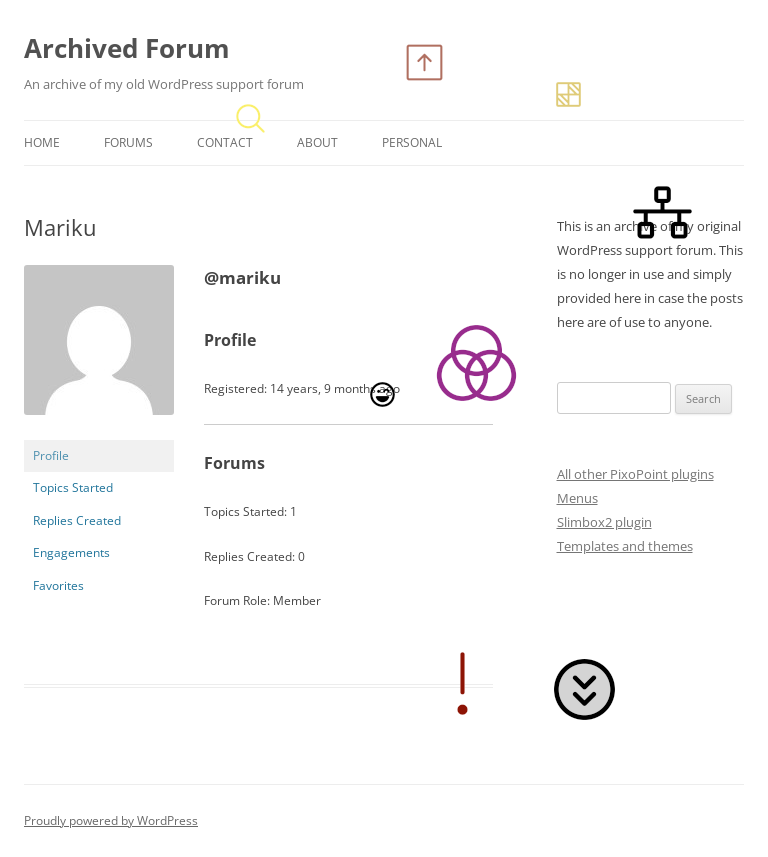 This screenshot has height=857, width=768. I want to click on search for content or items, so click(250, 118).